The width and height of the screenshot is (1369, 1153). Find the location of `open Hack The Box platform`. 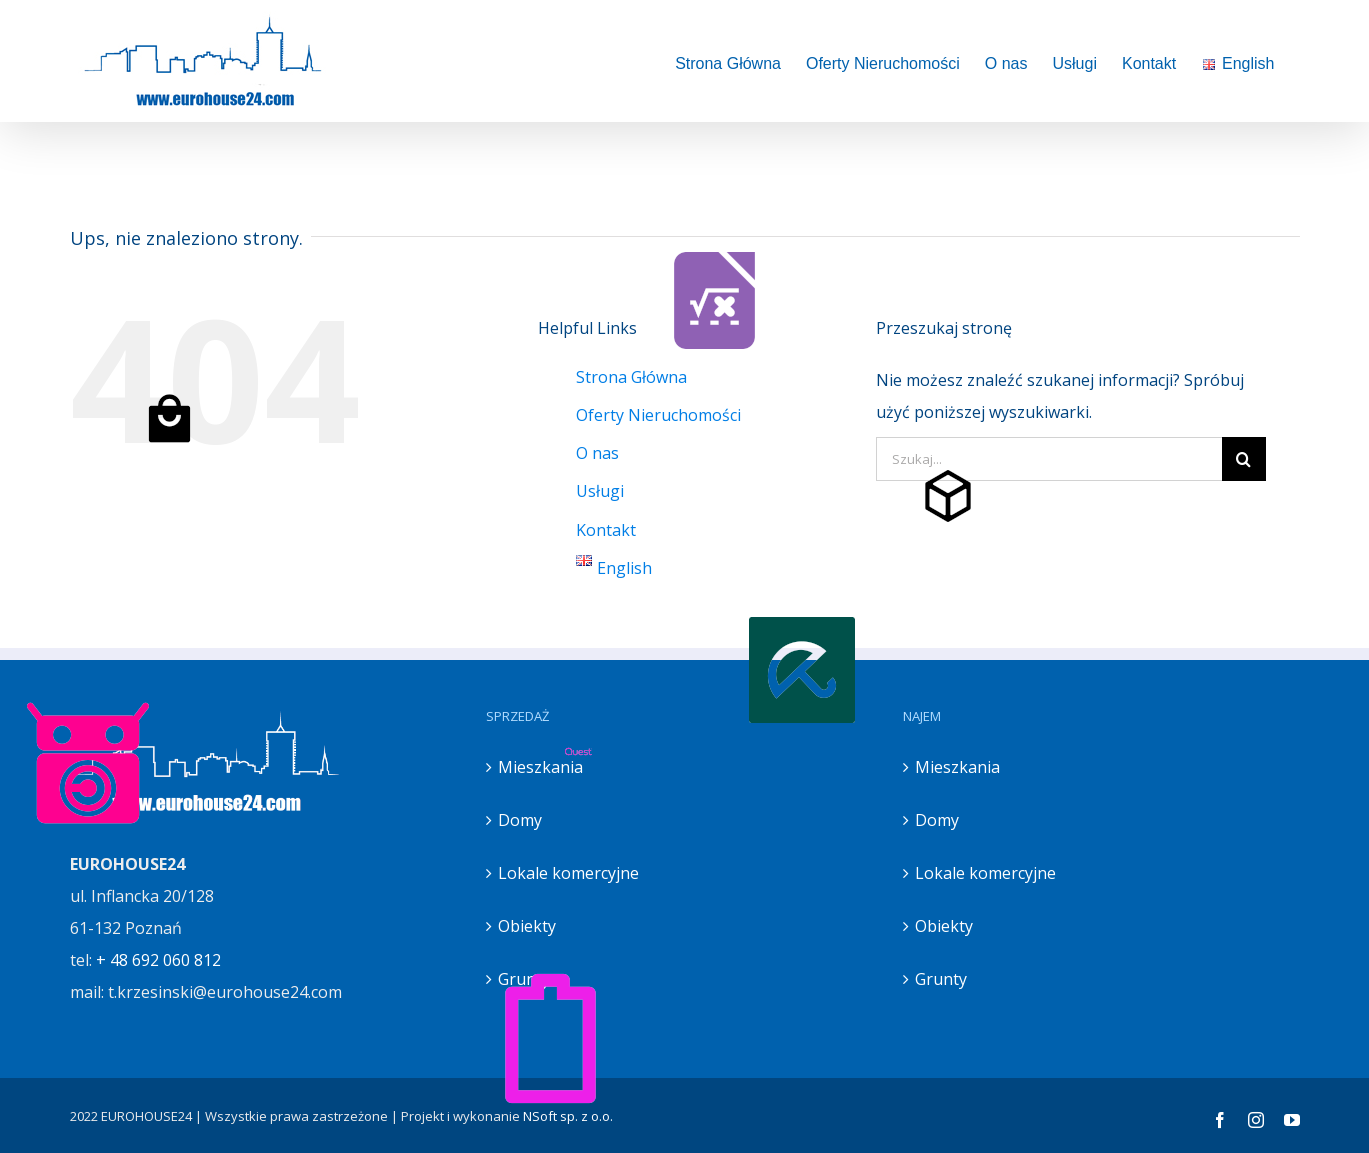

open Hack The Box platform is located at coordinates (948, 496).